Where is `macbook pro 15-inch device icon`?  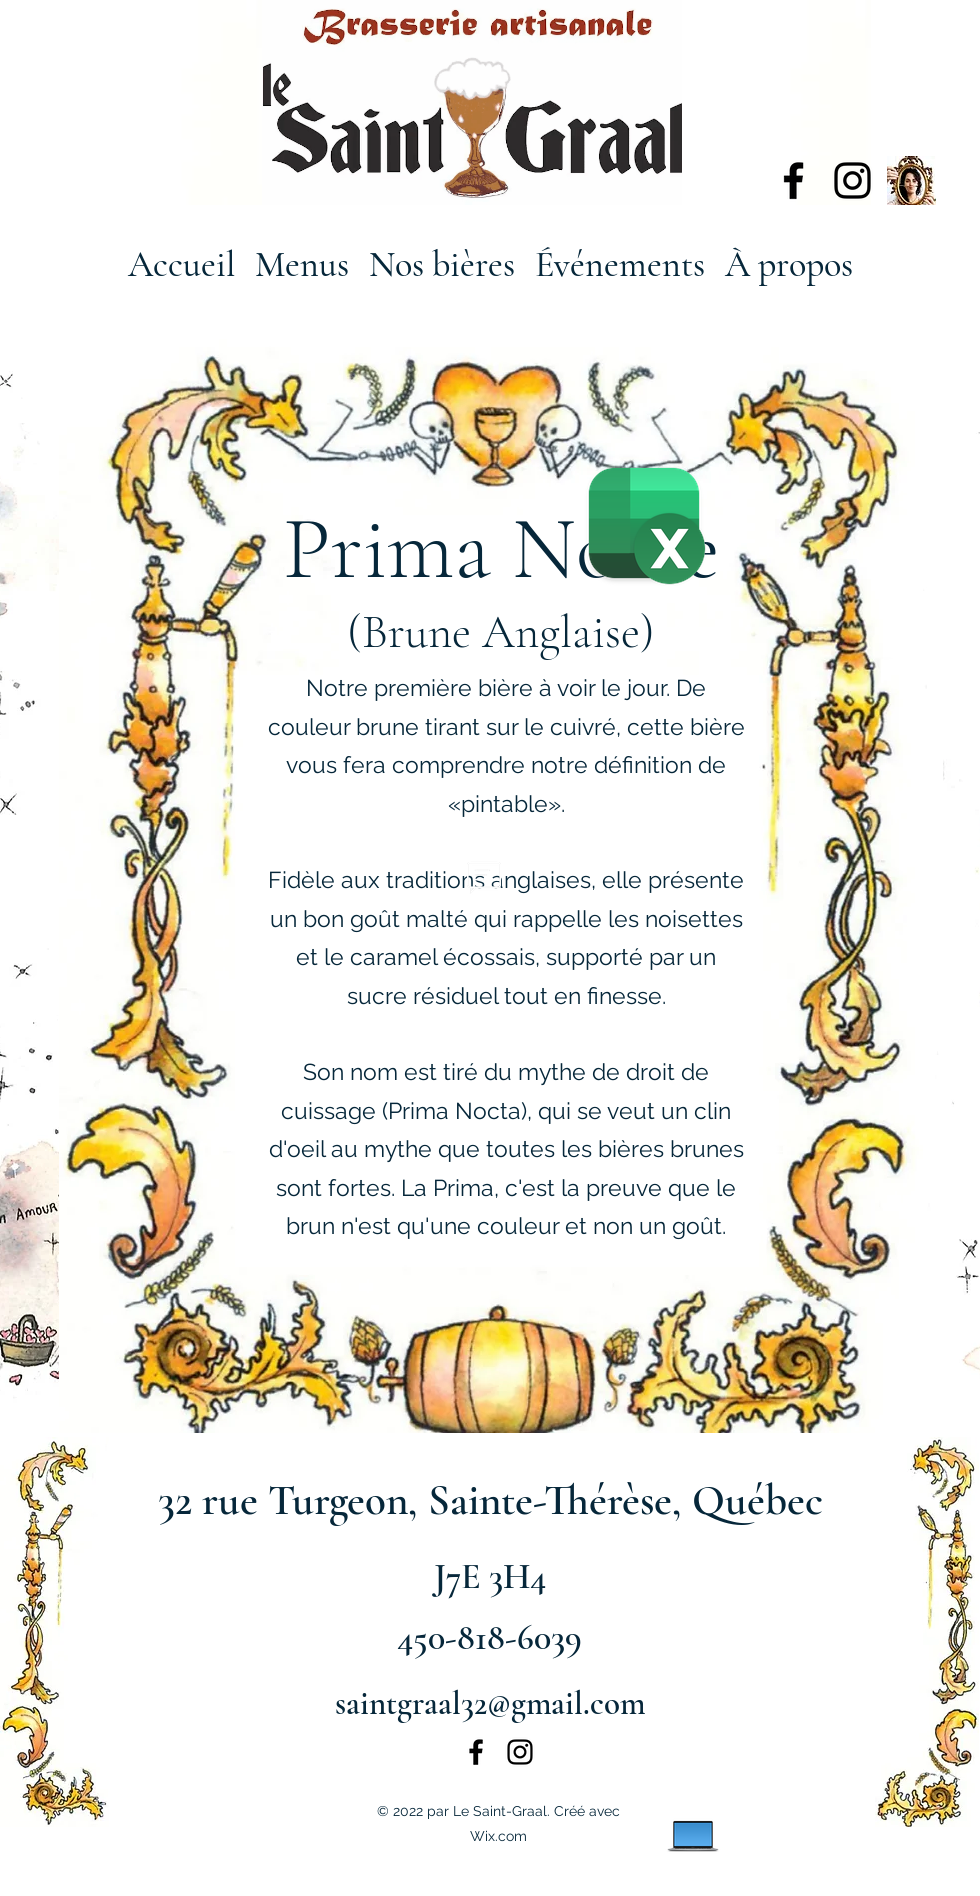
macbook pro 15-inch device icon is located at coordinates (693, 1834).